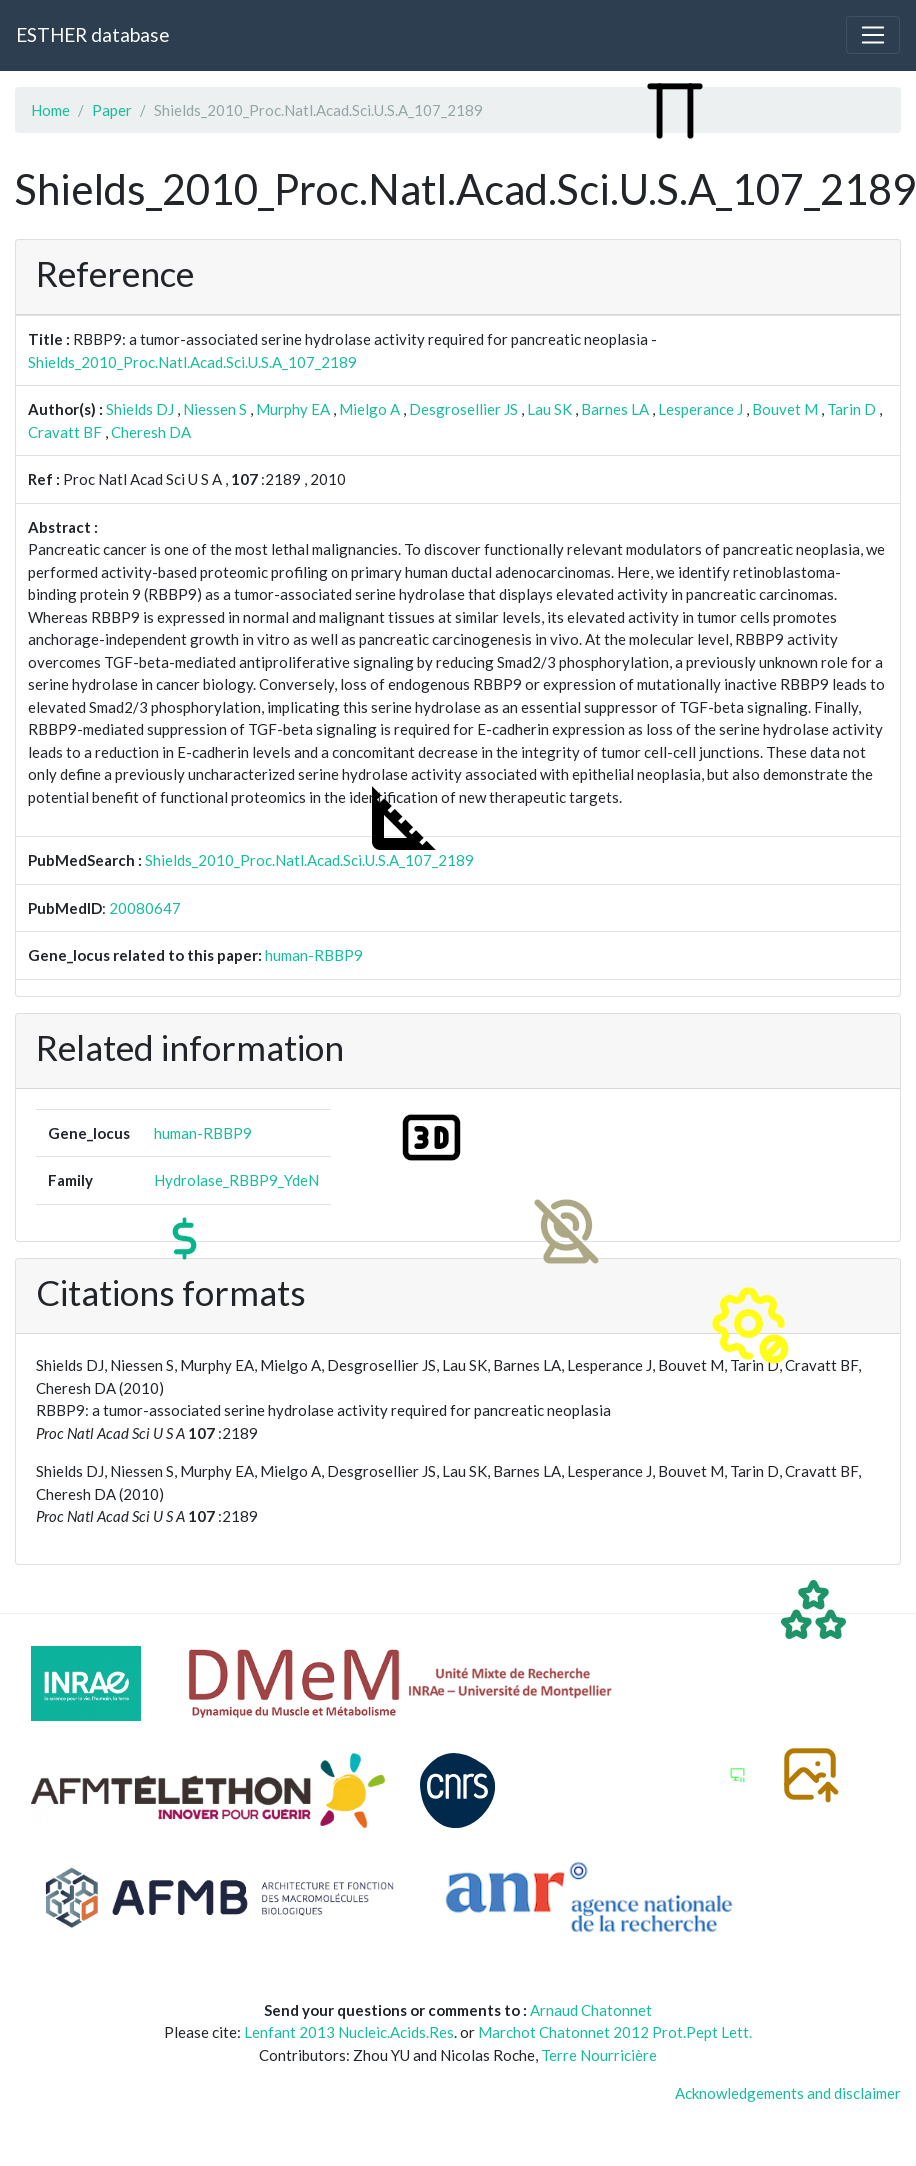 This screenshot has width=916, height=2166. Describe the element at coordinates (737, 1774) in the screenshot. I see `pause desktop streaming or mirroring` at that location.